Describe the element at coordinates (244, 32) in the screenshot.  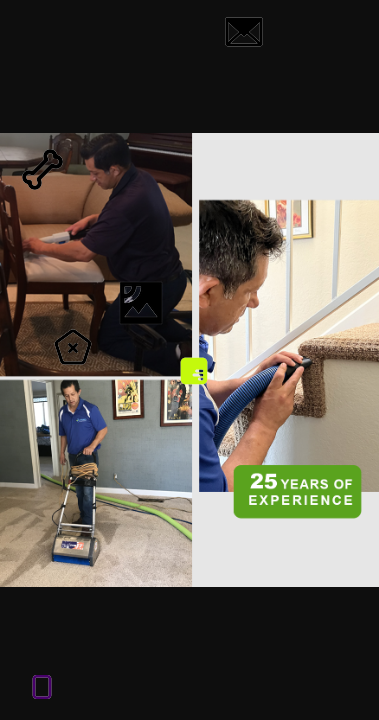
I see `access your email inbox` at that location.